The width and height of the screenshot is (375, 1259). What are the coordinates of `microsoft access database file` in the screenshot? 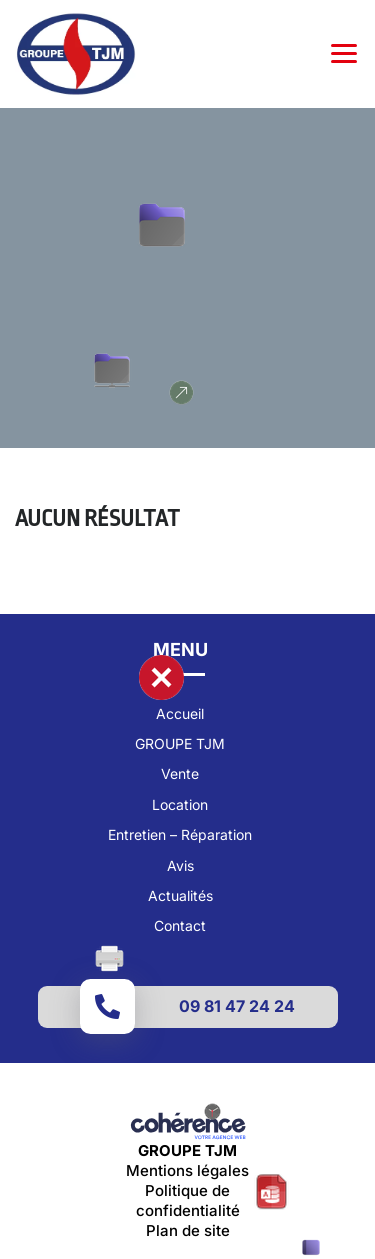 It's located at (271, 1191).